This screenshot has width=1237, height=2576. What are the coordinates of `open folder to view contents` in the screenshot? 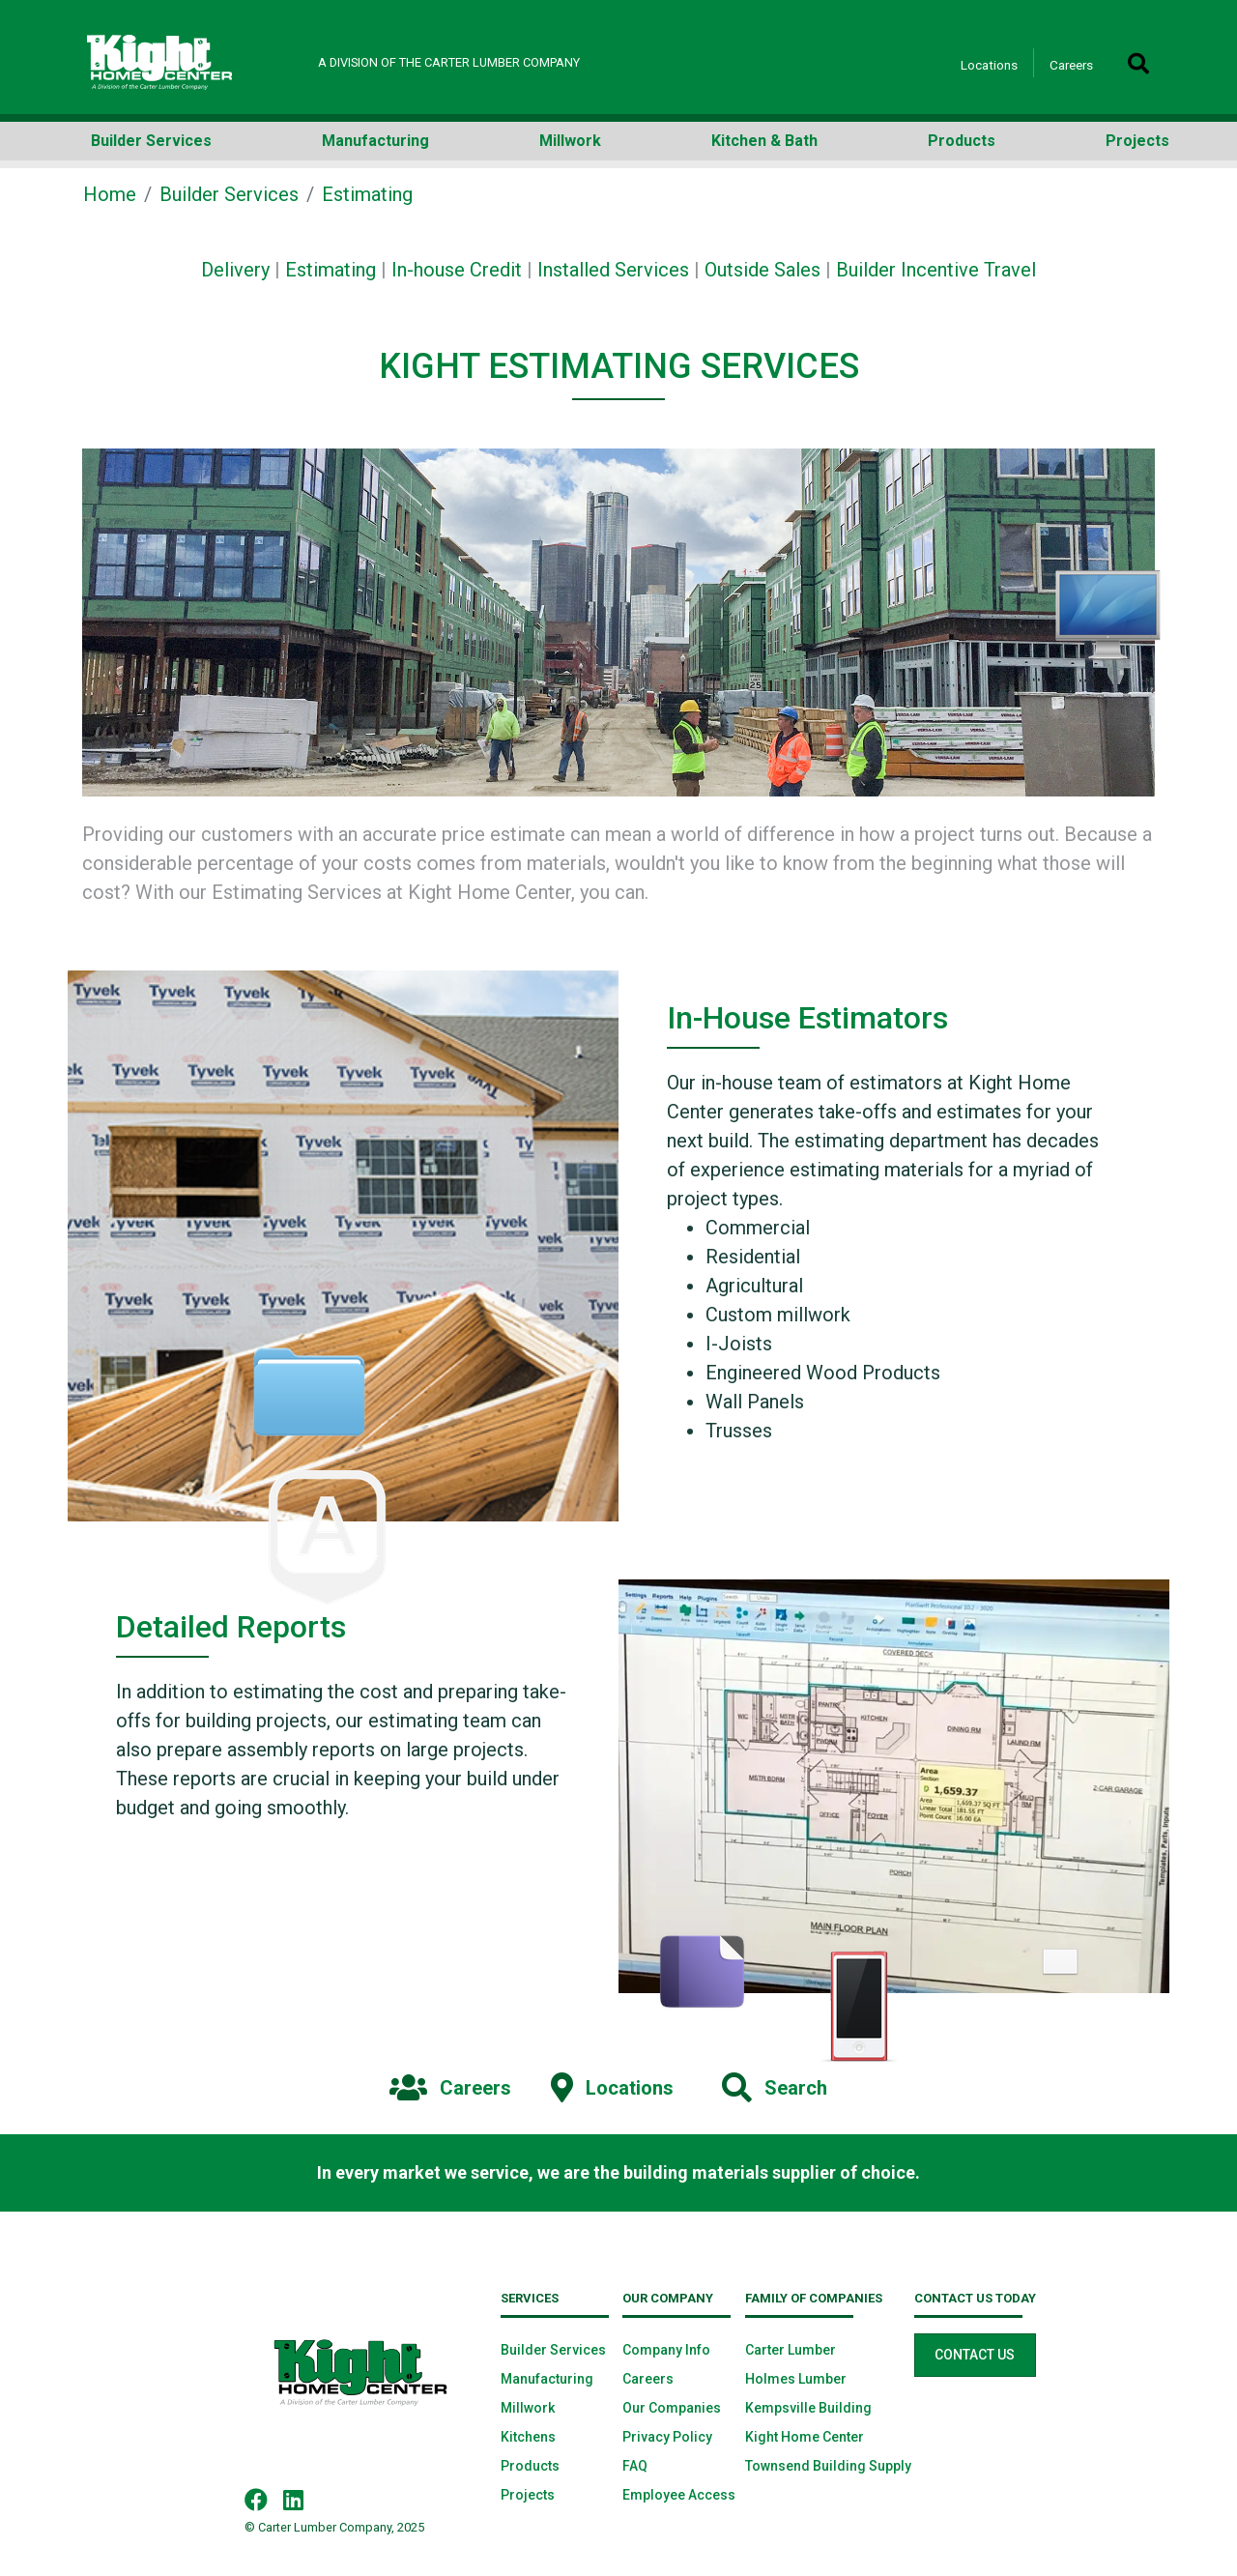 It's located at (309, 1392).